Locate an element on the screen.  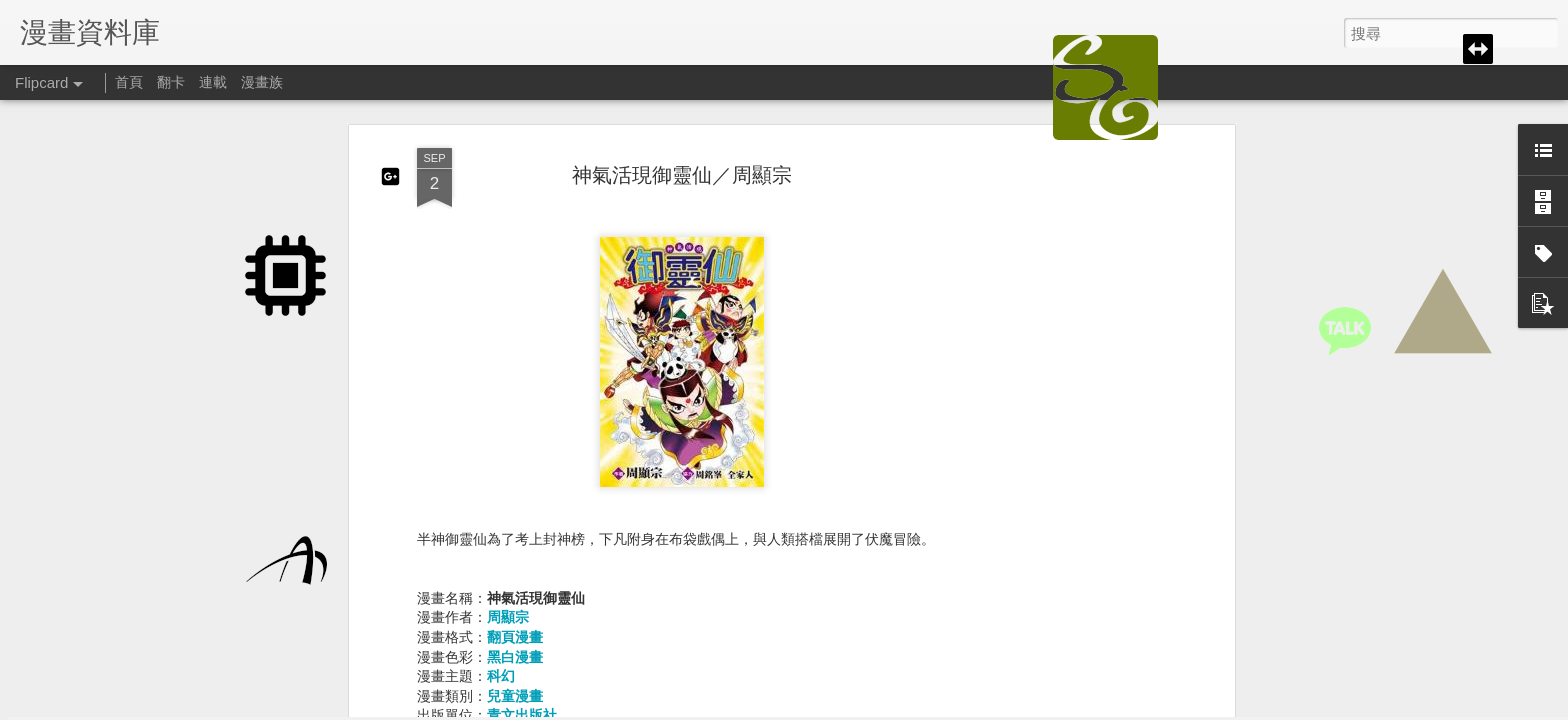
sign in with Google+ is located at coordinates (390, 176).